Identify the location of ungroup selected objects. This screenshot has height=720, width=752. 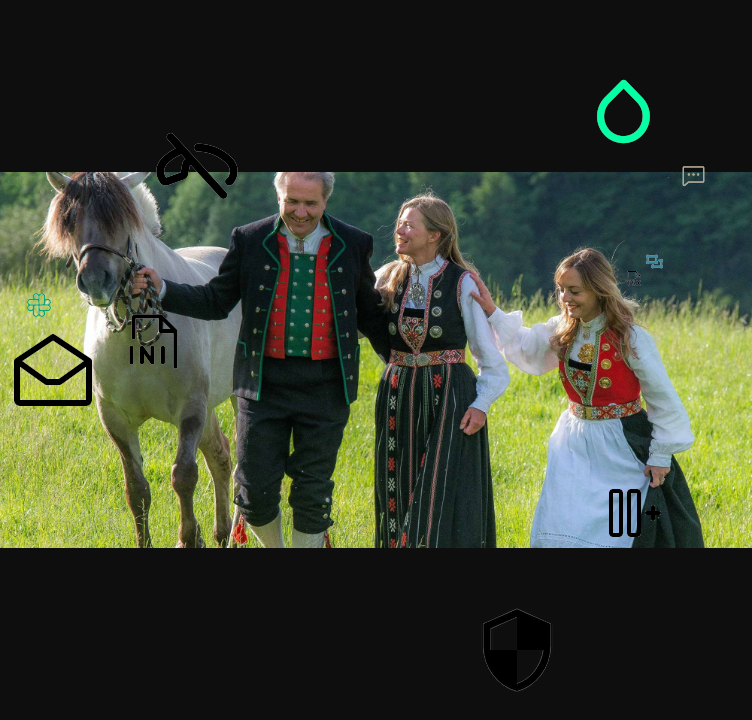
(654, 261).